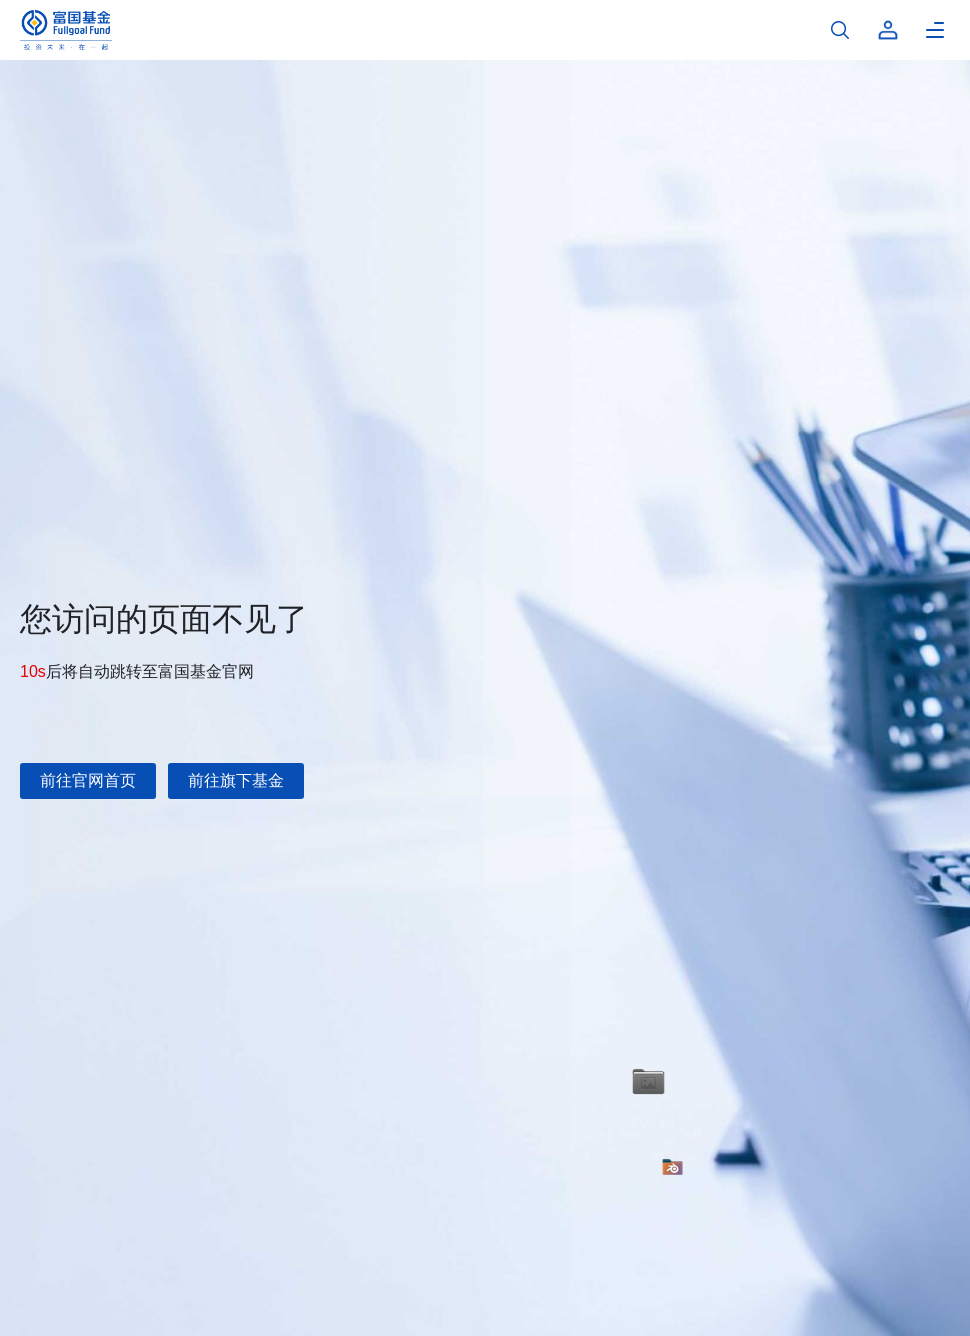  What do you see at coordinates (648, 1081) in the screenshot?
I see `open your images folder` at bounding box center [648, 1081].